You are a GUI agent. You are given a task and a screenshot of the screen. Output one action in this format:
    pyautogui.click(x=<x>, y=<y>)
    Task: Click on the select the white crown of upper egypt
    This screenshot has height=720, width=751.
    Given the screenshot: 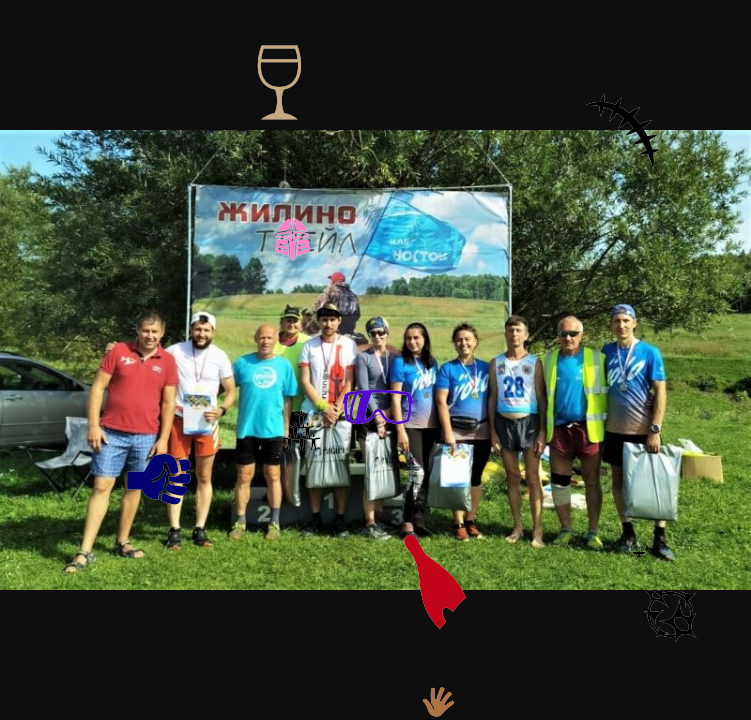 What is the action you would take?
    pyautogui.click(x=435, y=582)
    